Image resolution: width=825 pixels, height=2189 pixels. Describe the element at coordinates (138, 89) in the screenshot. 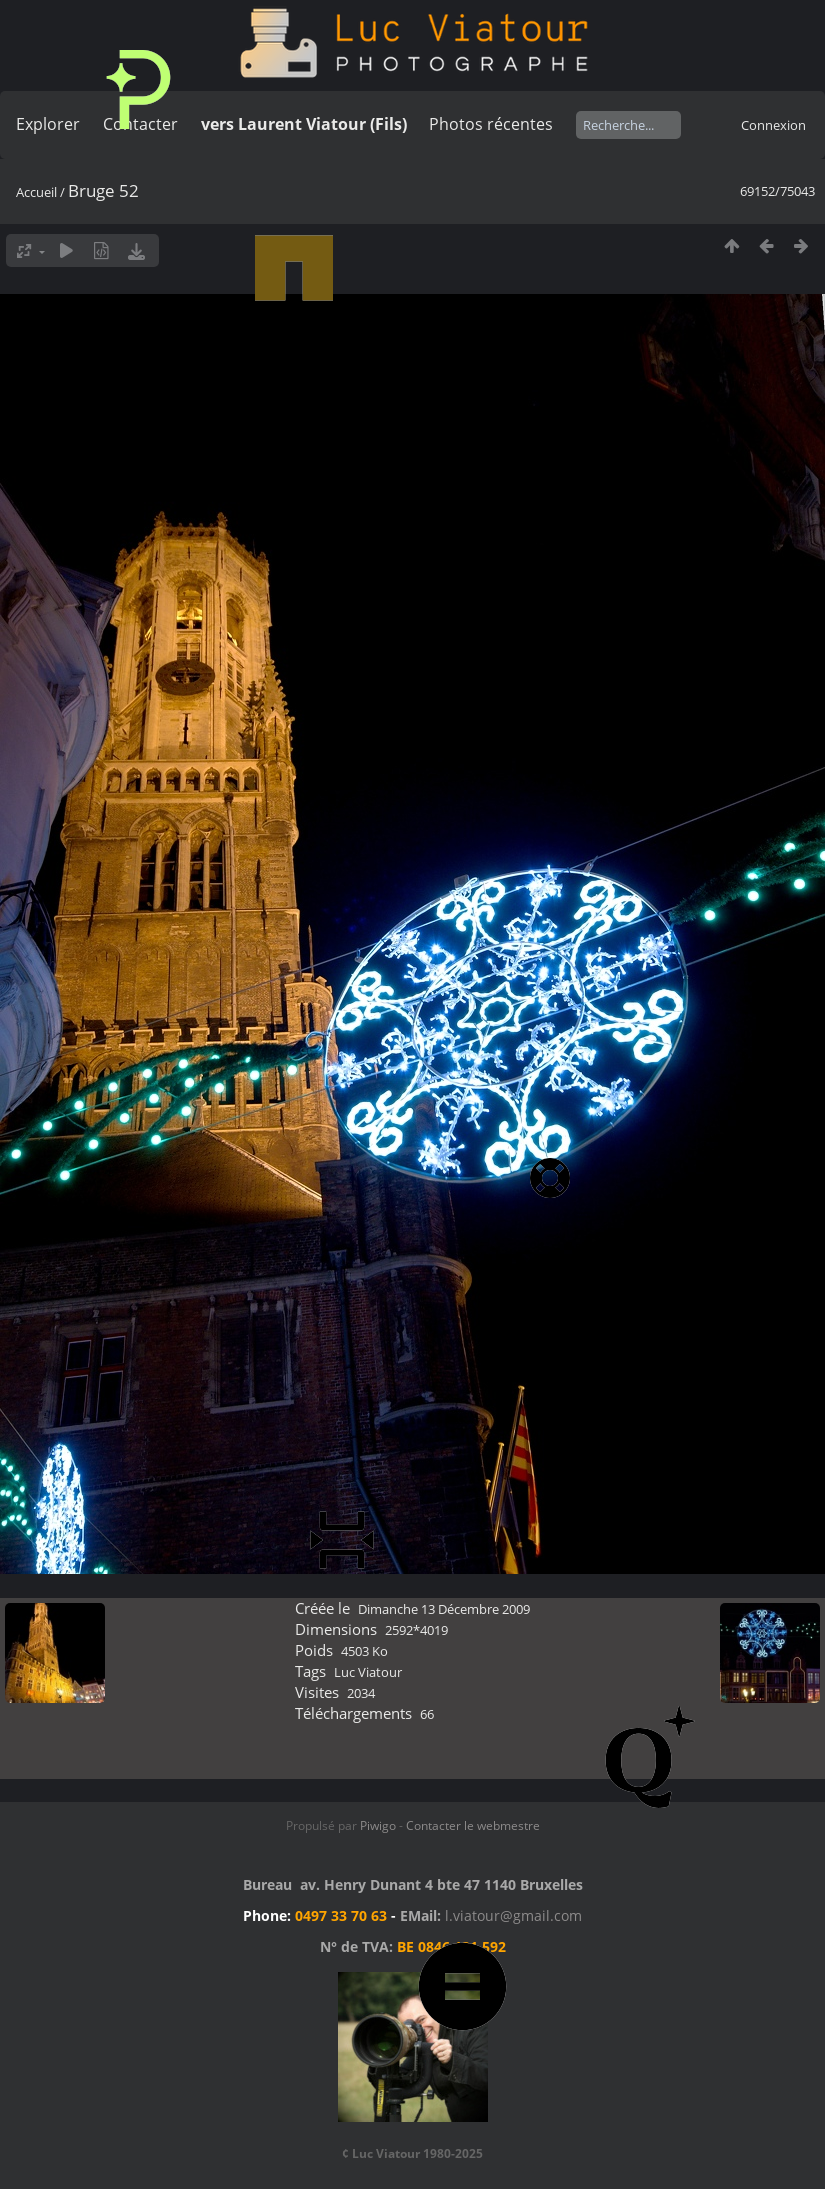

I see `paddle payment platform logo` at that location.